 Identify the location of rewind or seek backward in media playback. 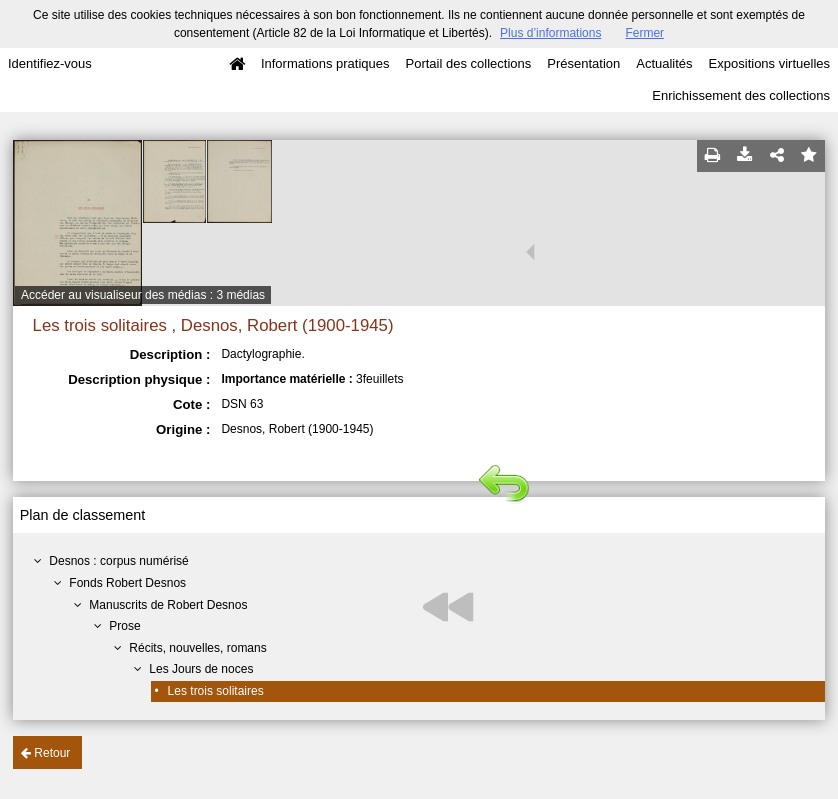
(448, 607).